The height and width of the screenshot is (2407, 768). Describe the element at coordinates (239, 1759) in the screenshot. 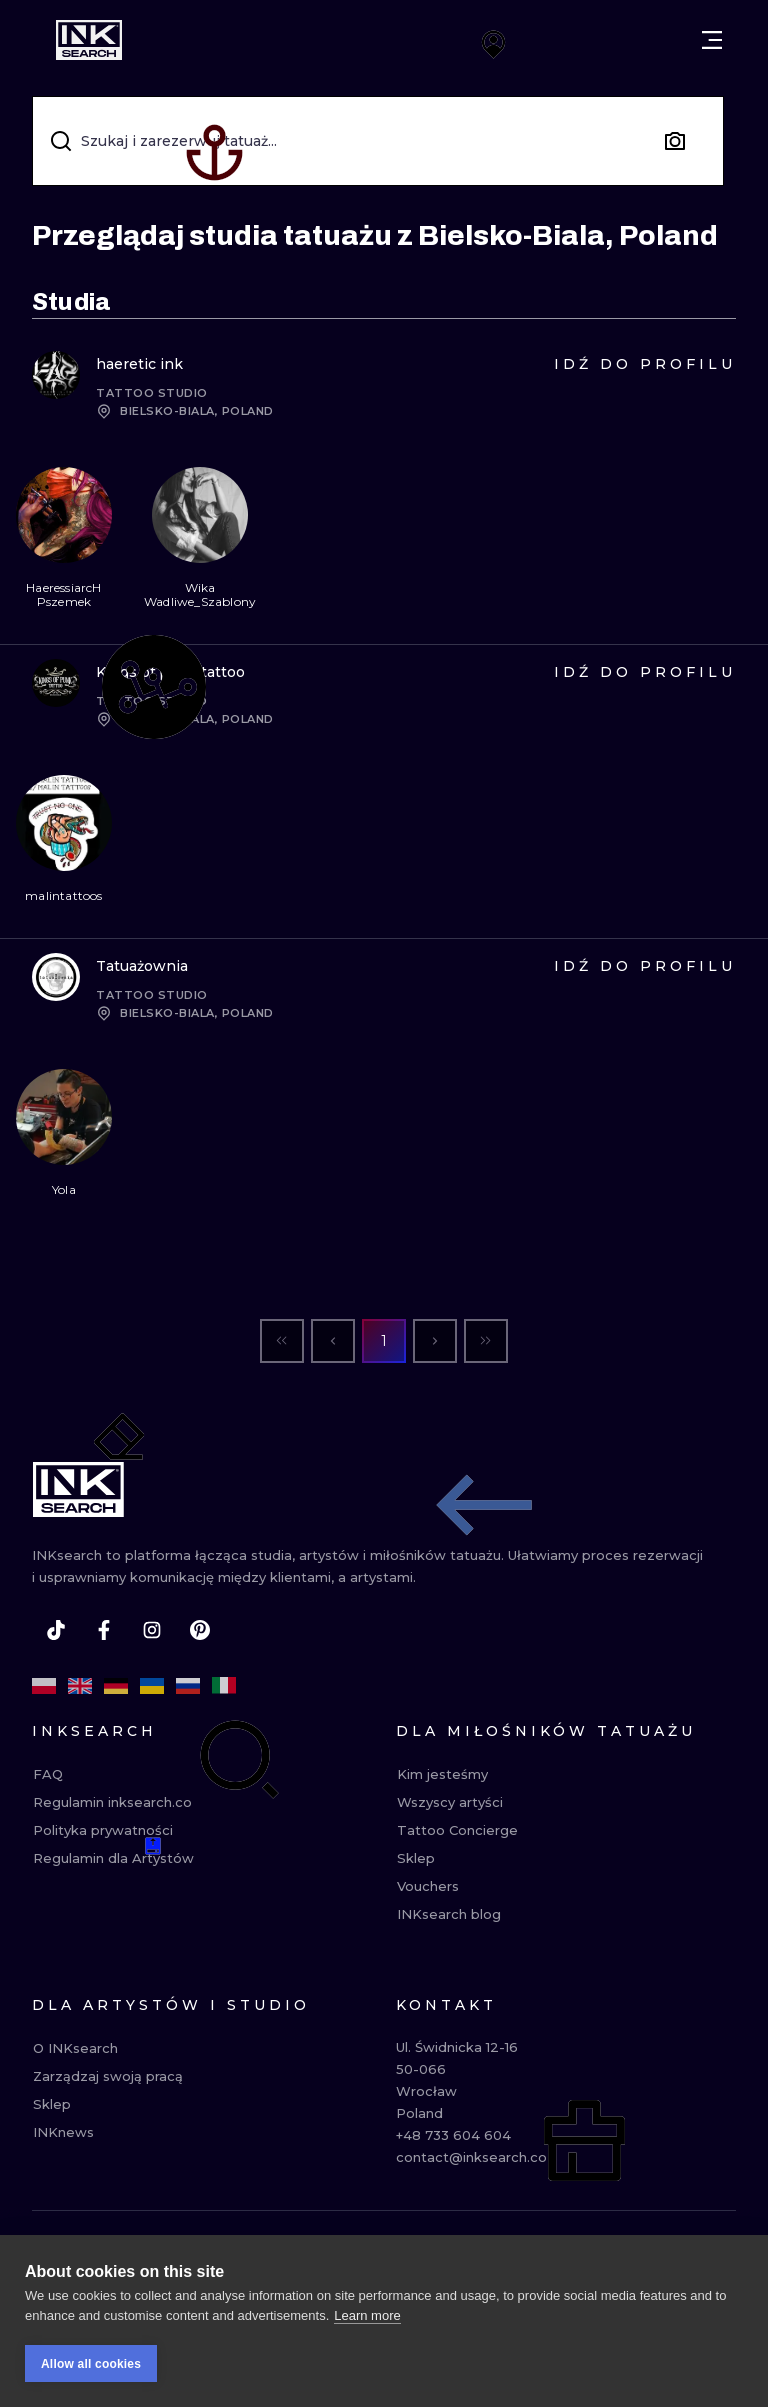

I see `search for content or items` at that location.